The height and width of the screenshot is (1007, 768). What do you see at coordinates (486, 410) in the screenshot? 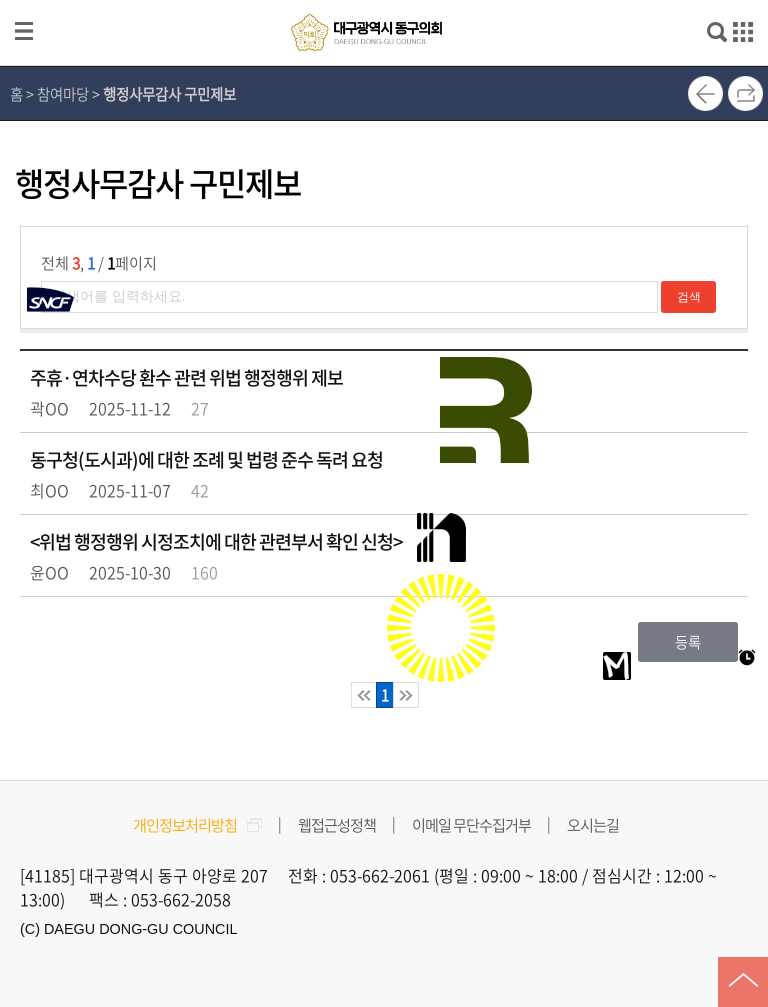
I see `remix framework logo` at bounding box center [486, 410].